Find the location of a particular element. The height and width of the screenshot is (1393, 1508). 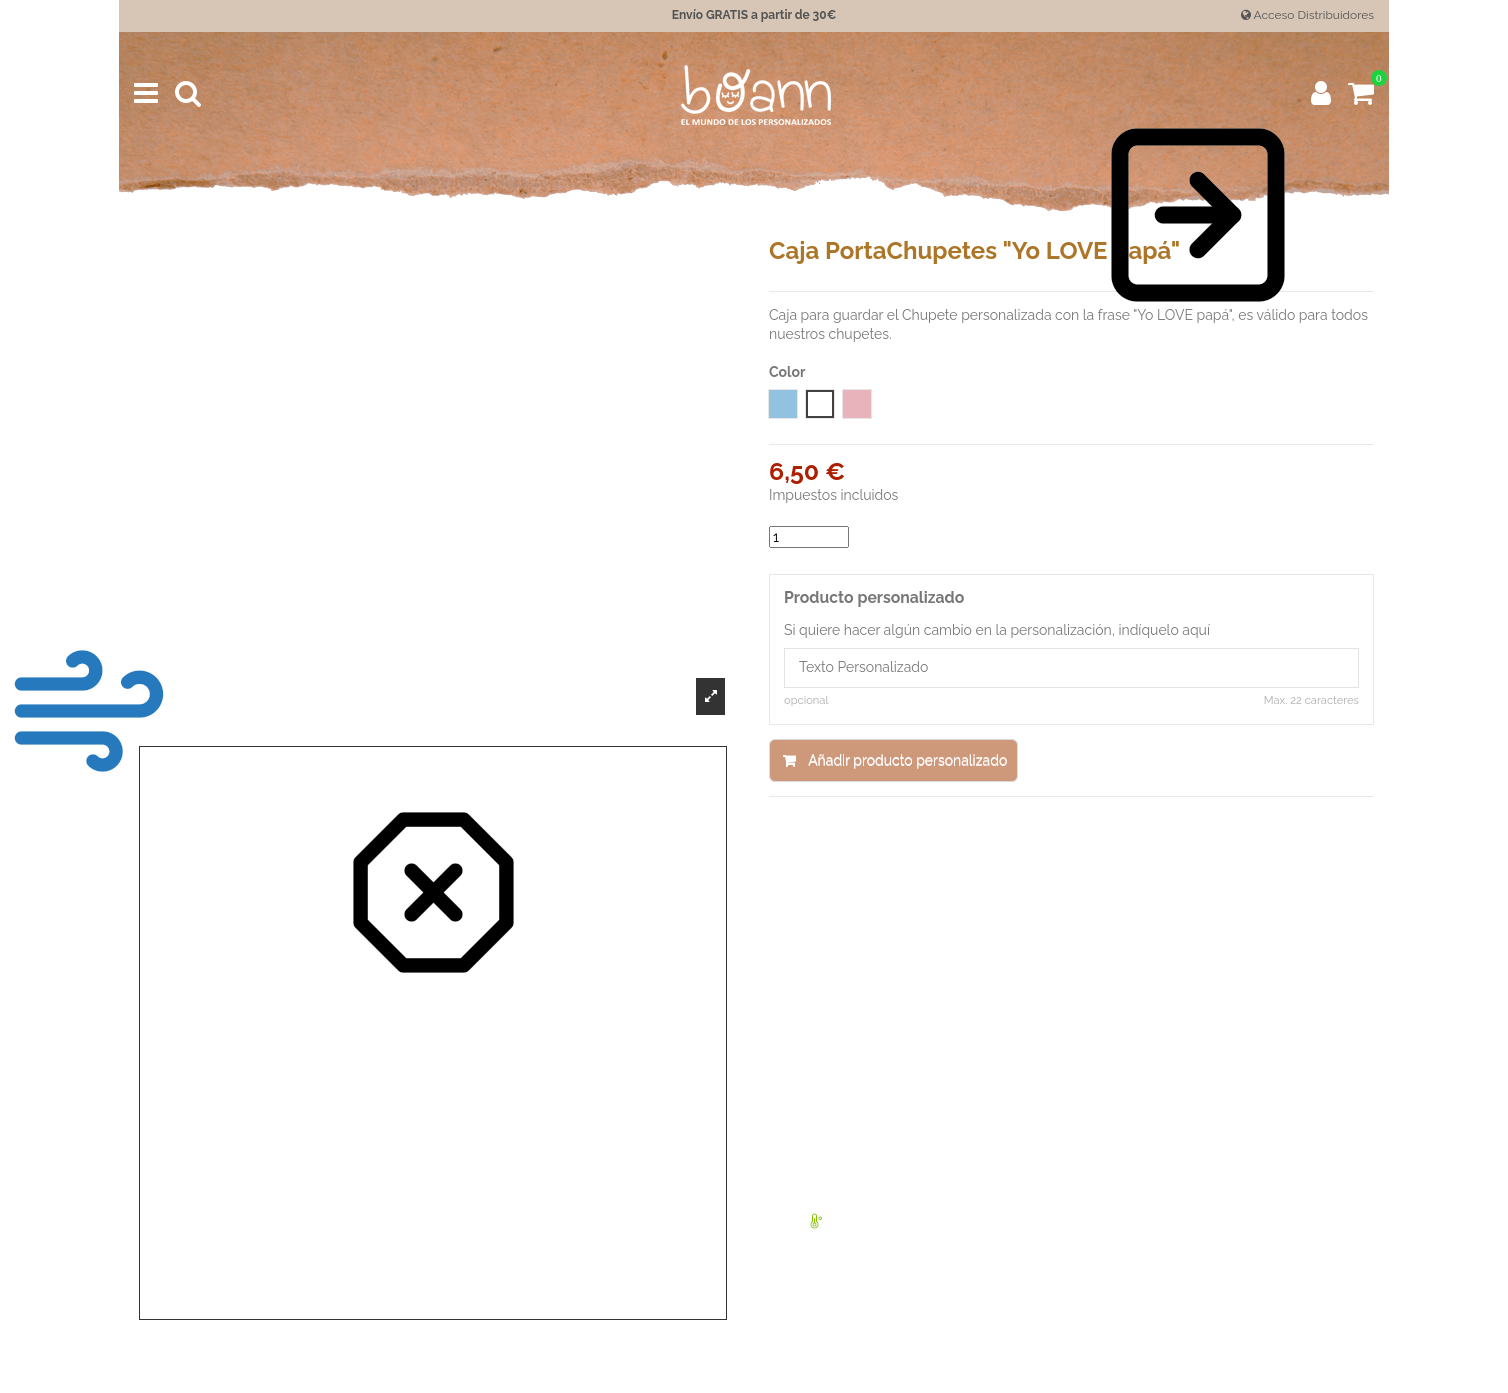

stop or cancel an action is located at coordinates (433, 892).